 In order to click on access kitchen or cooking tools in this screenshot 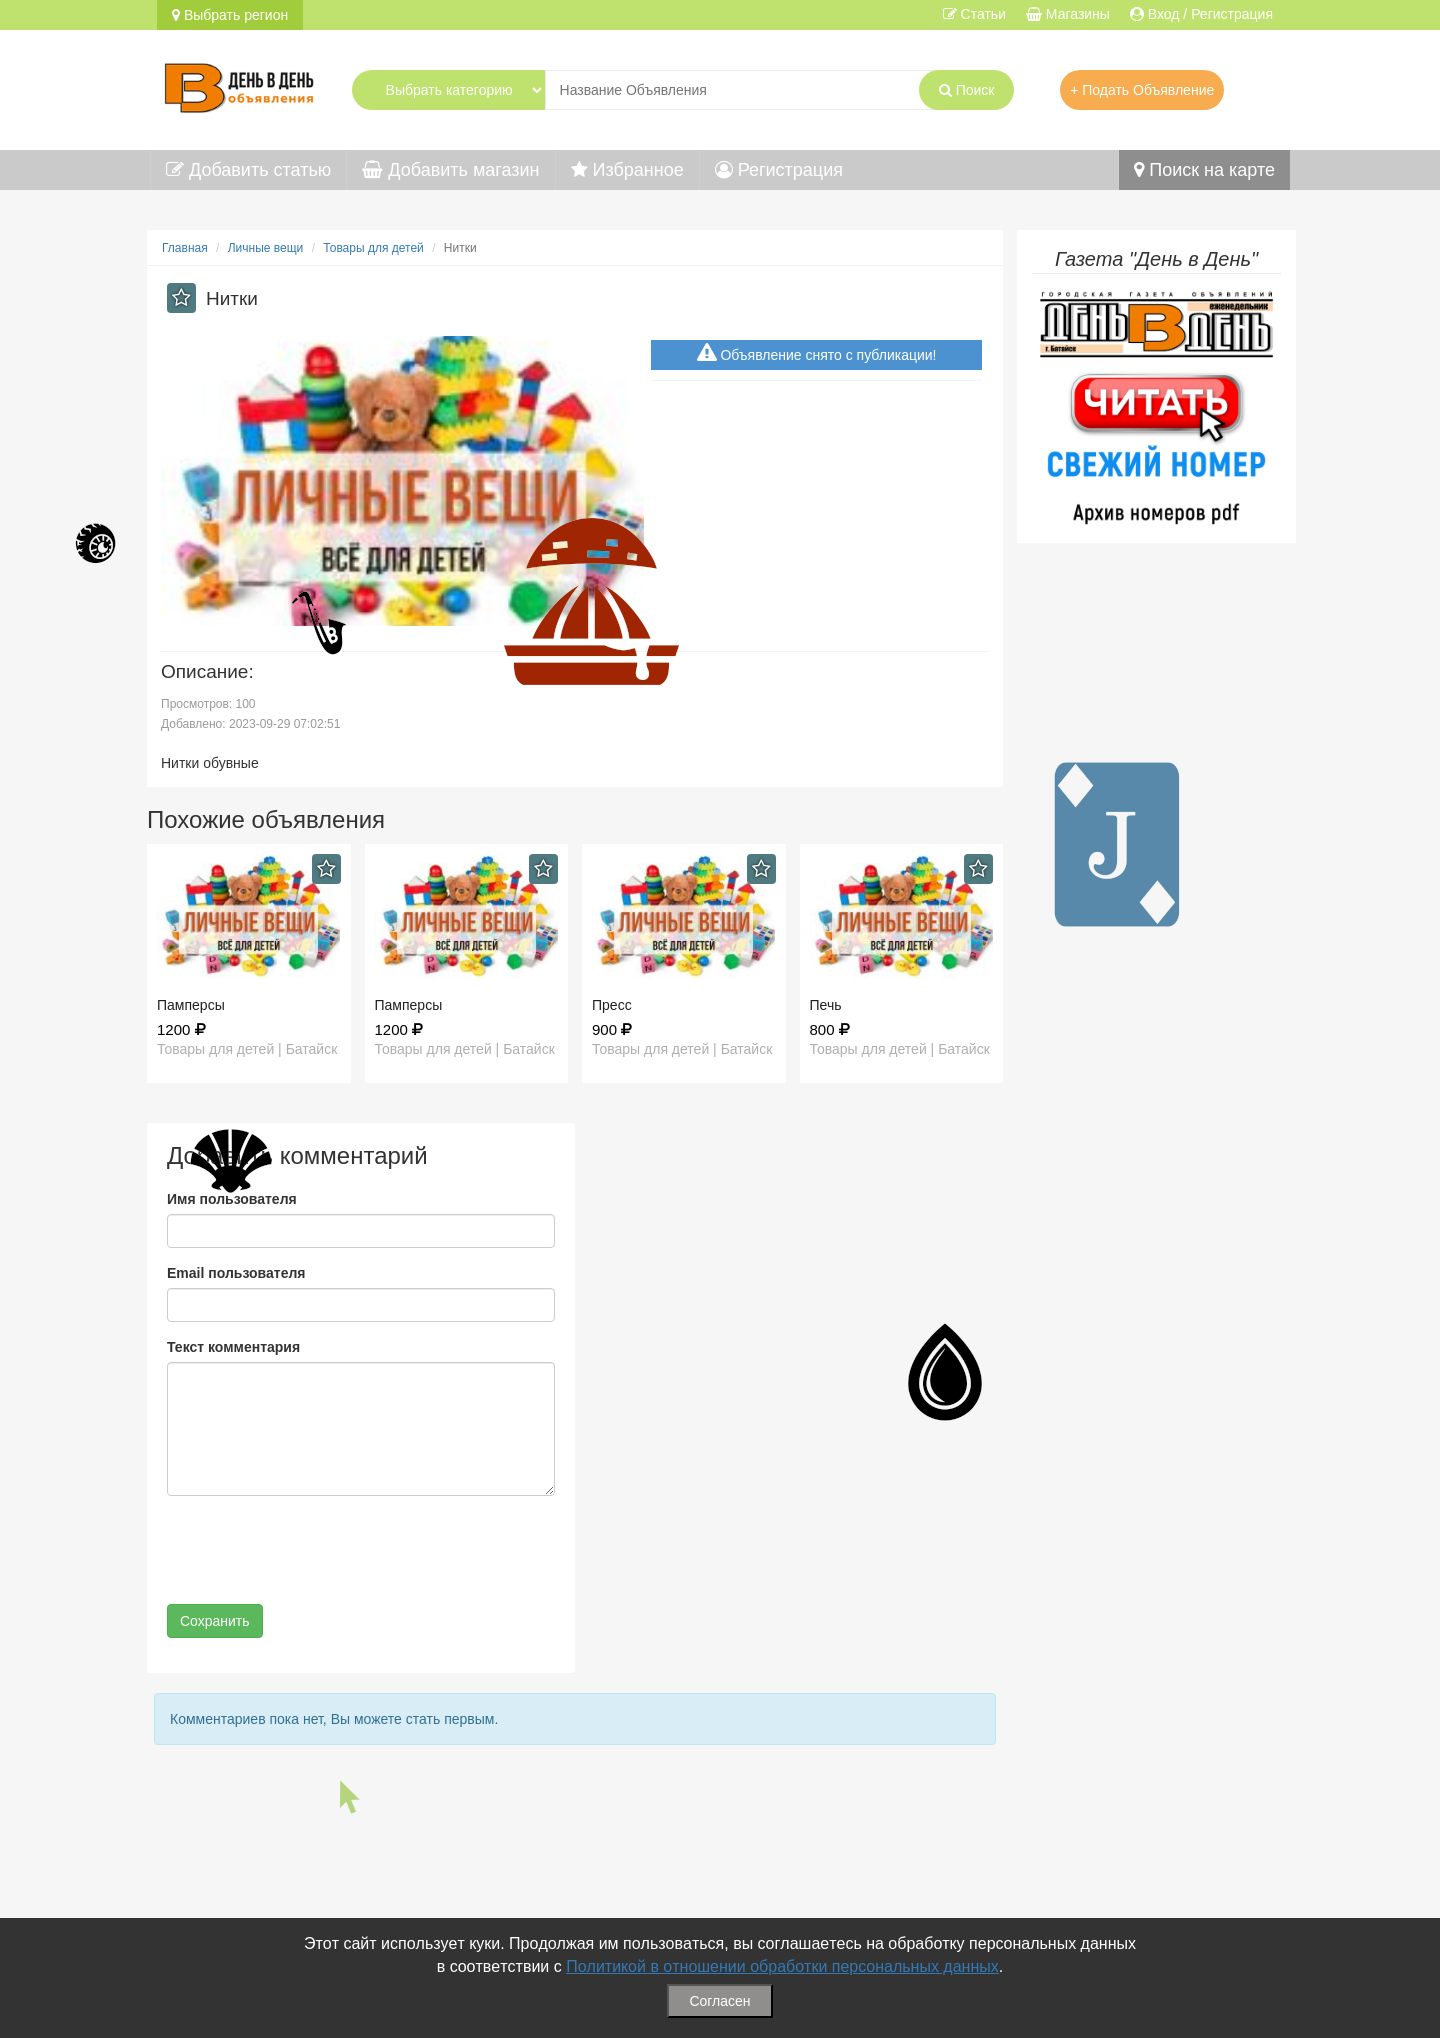, I will do `click(591, 601)`.